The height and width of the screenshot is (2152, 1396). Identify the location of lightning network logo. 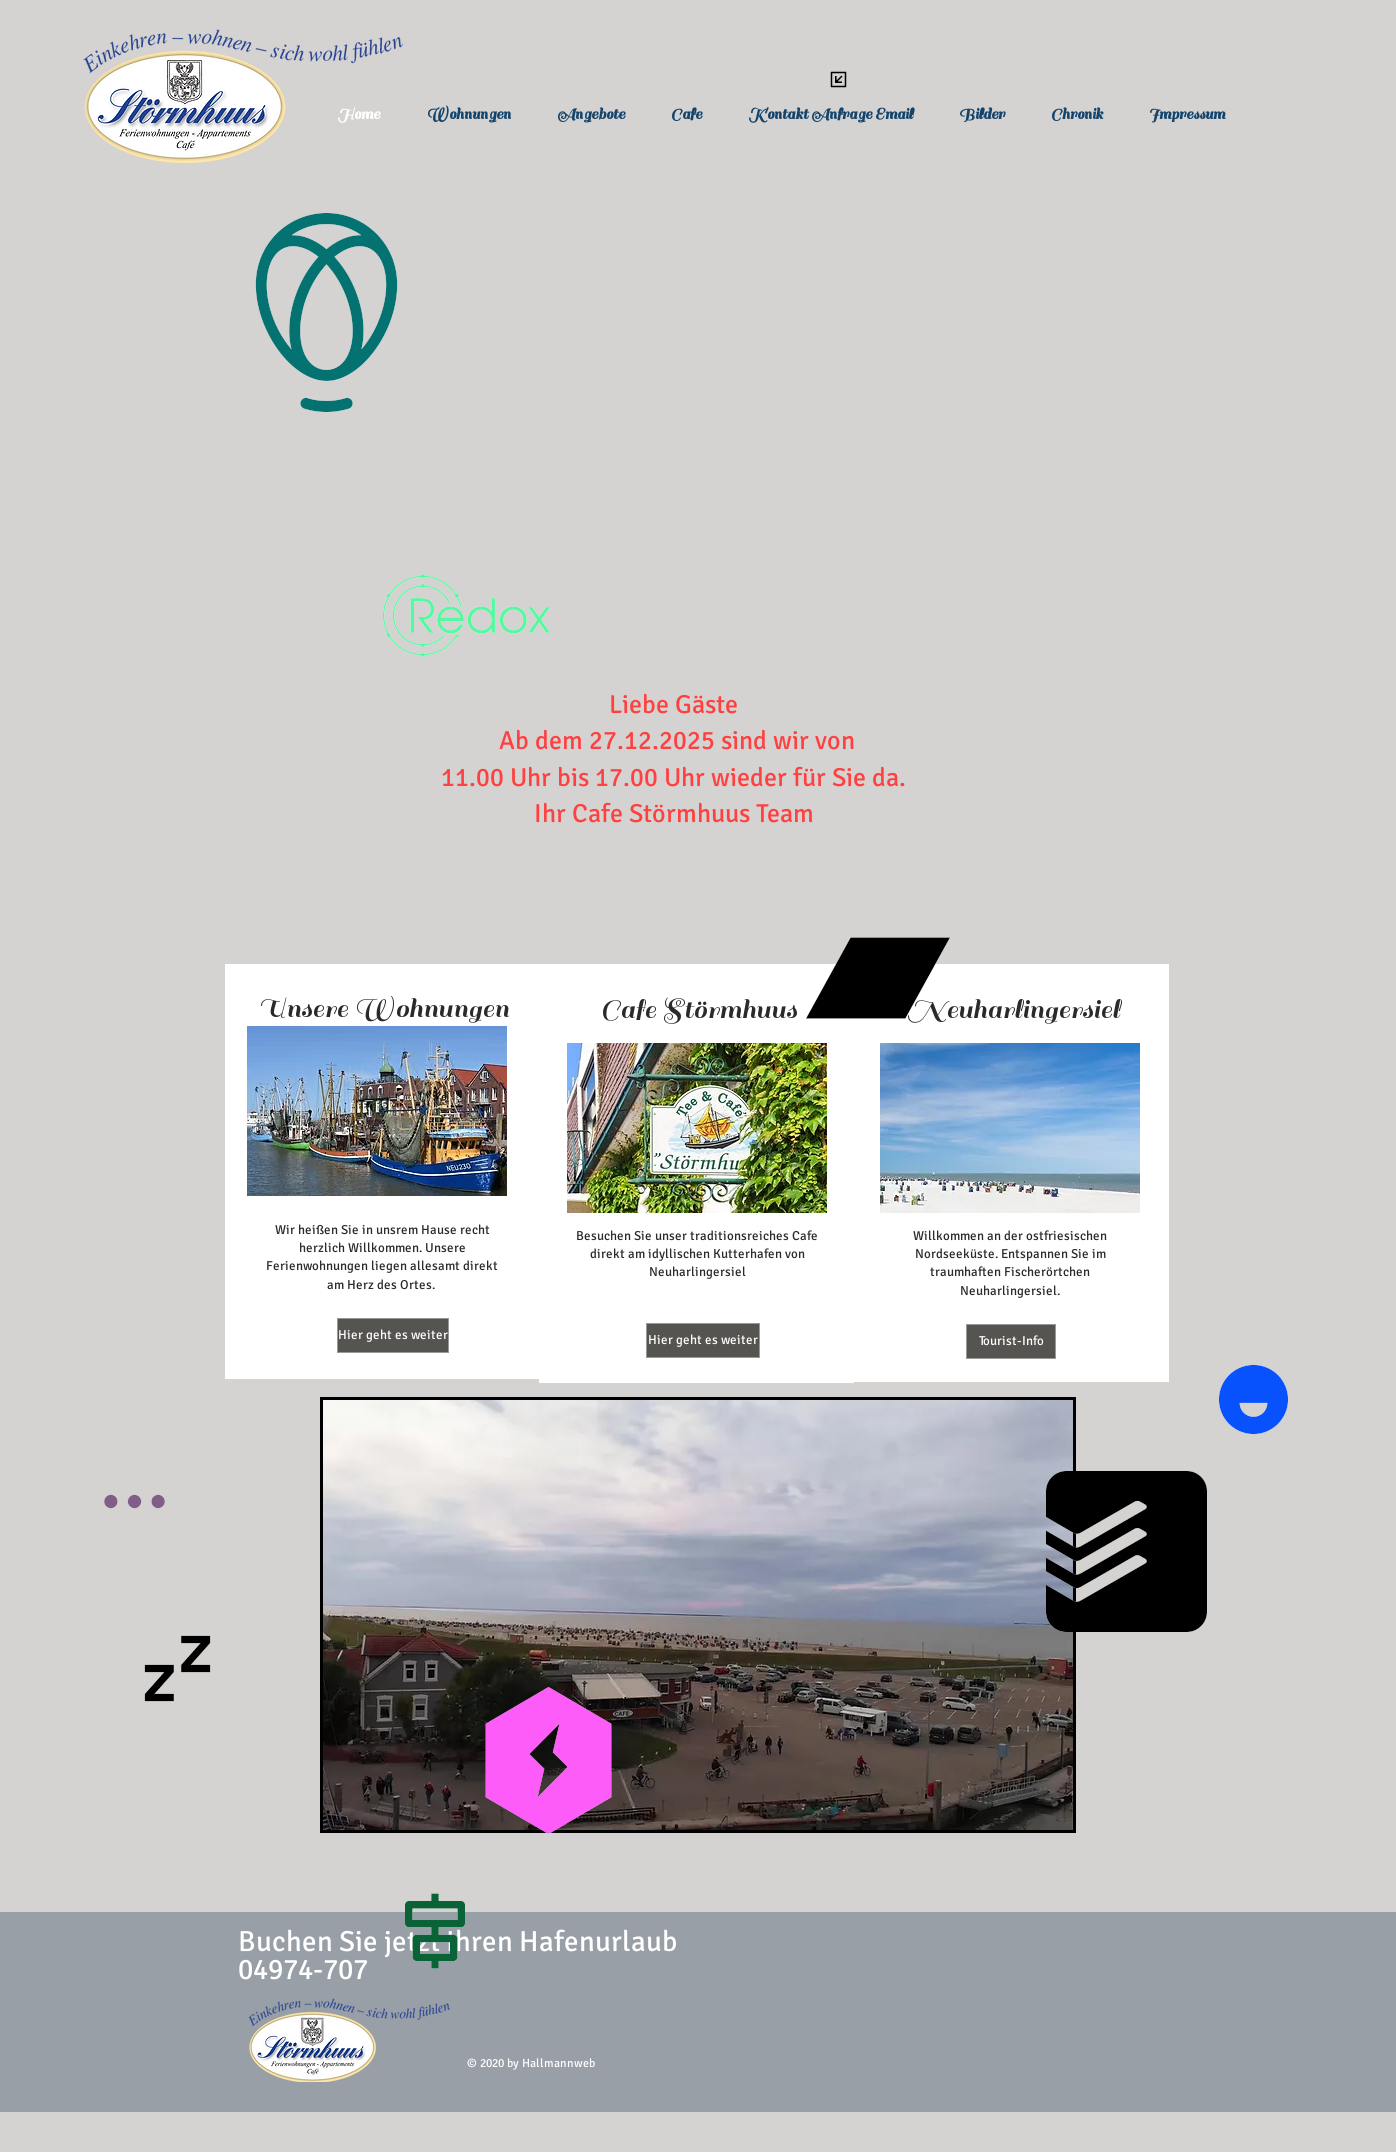
(548, 1760).